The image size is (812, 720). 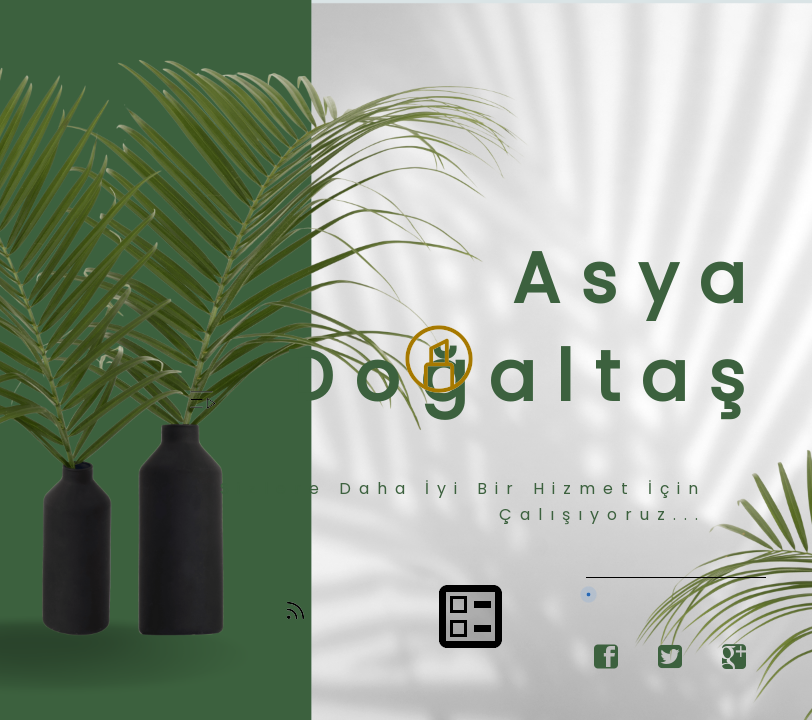 What do you see at coordinates (201, 399) in the screenshot?
I see `view playback queue` at bounding box center [201, 399].